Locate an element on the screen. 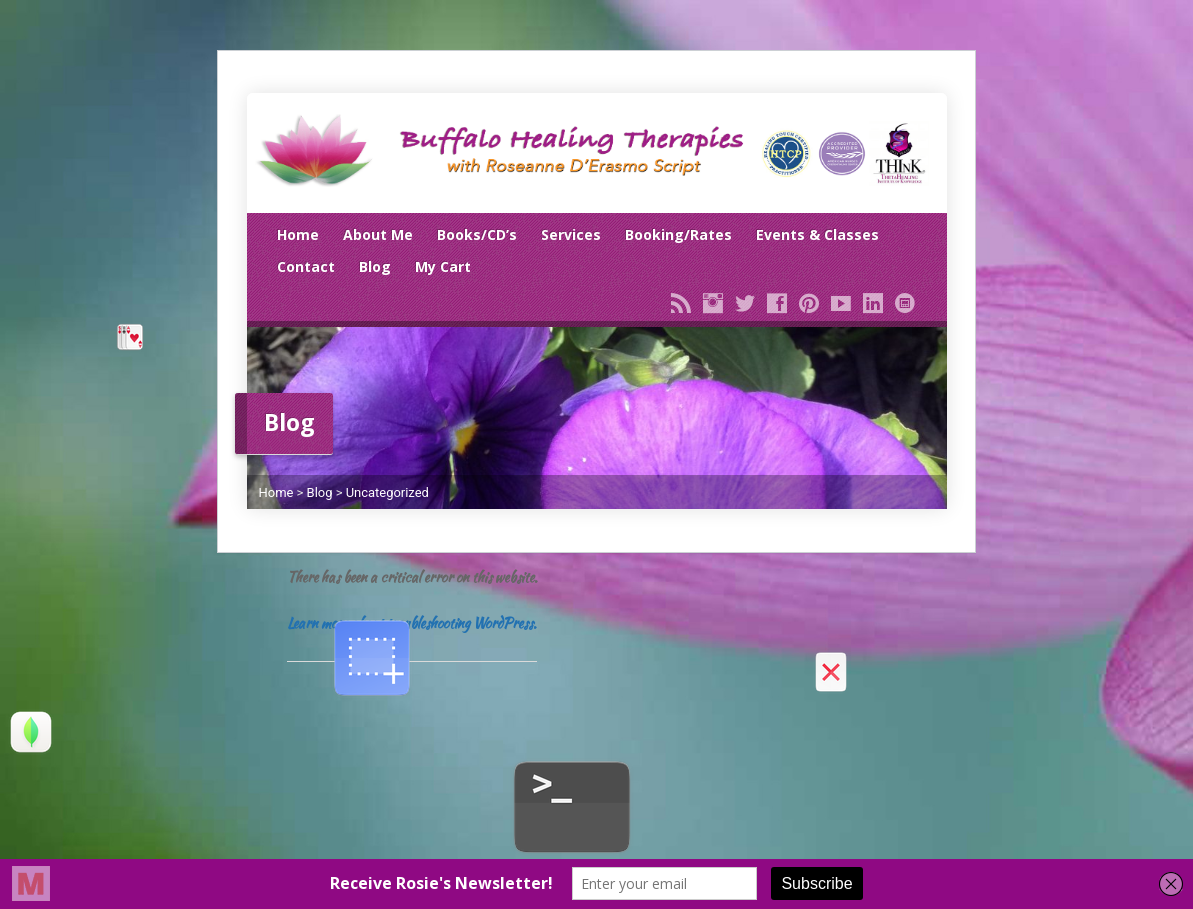 The width and height of the screenshot is (1193, 909). take a screenshot is located at coordinates (372, 658).